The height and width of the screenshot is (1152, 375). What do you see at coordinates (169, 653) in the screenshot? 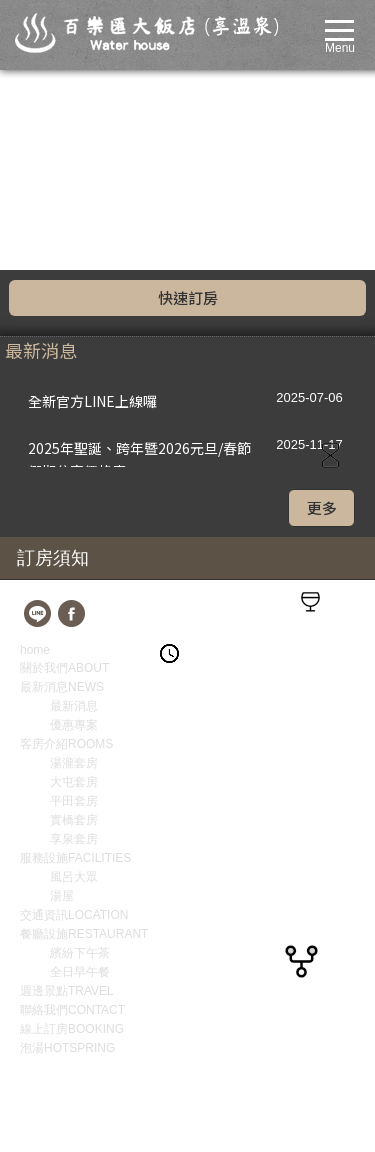
I see `view time or clock settings` at bounding box center [169, 653].